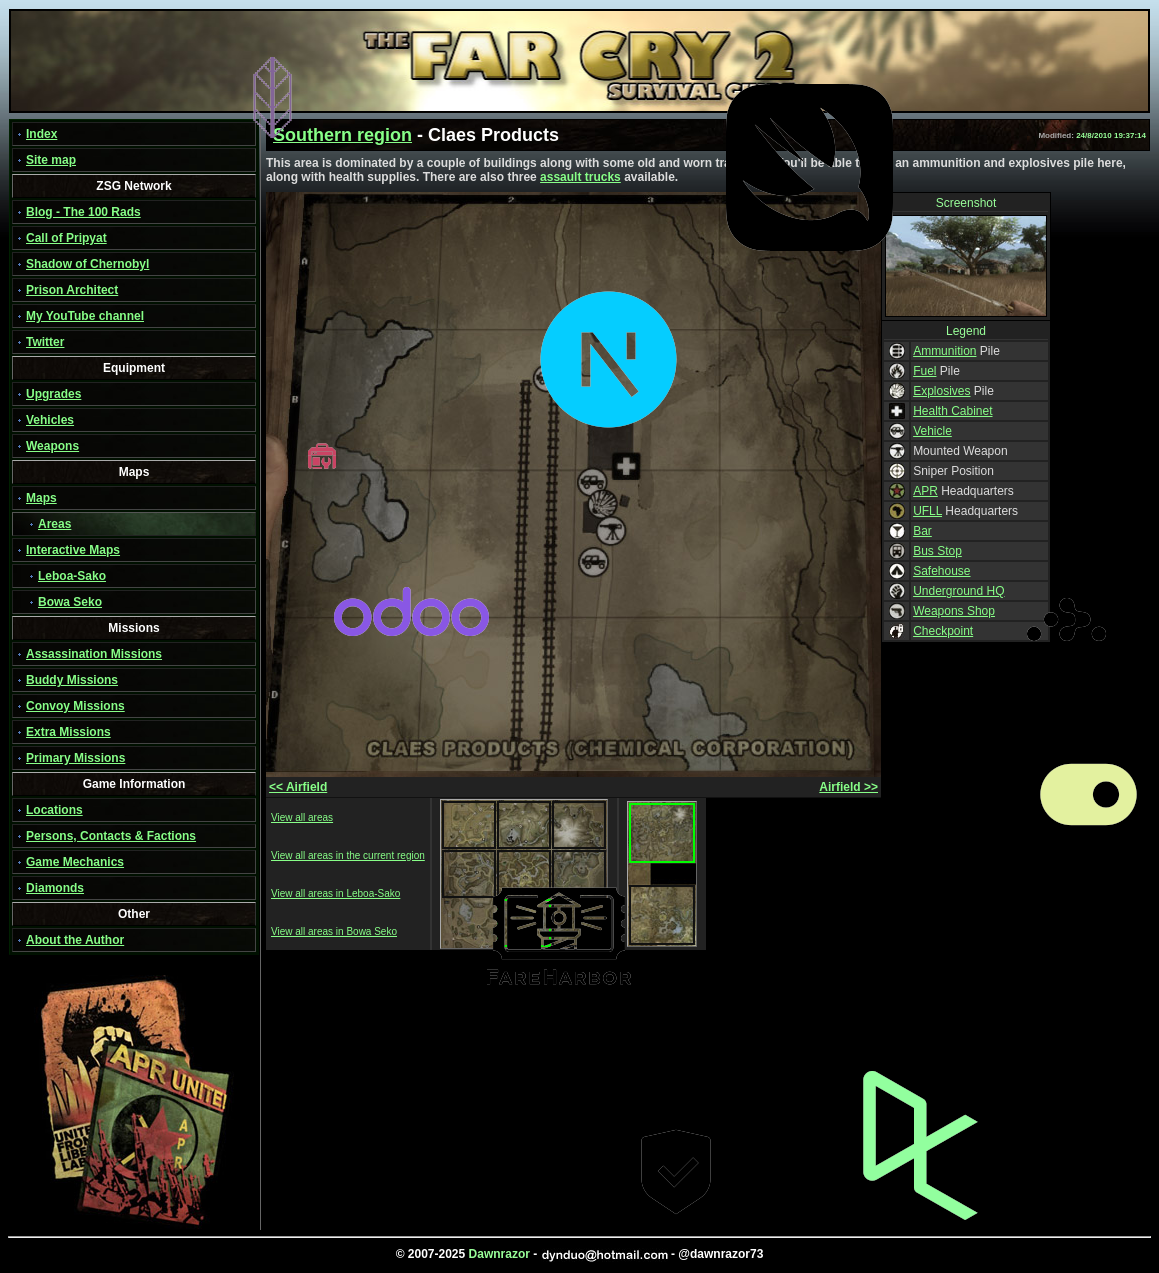 The height and width of the screenshot is (1273, 1159). What do you see at coordinates (920, 1145) in the screenshot?
I see `open the DataCamp app` at bounding box center [920, 1145].